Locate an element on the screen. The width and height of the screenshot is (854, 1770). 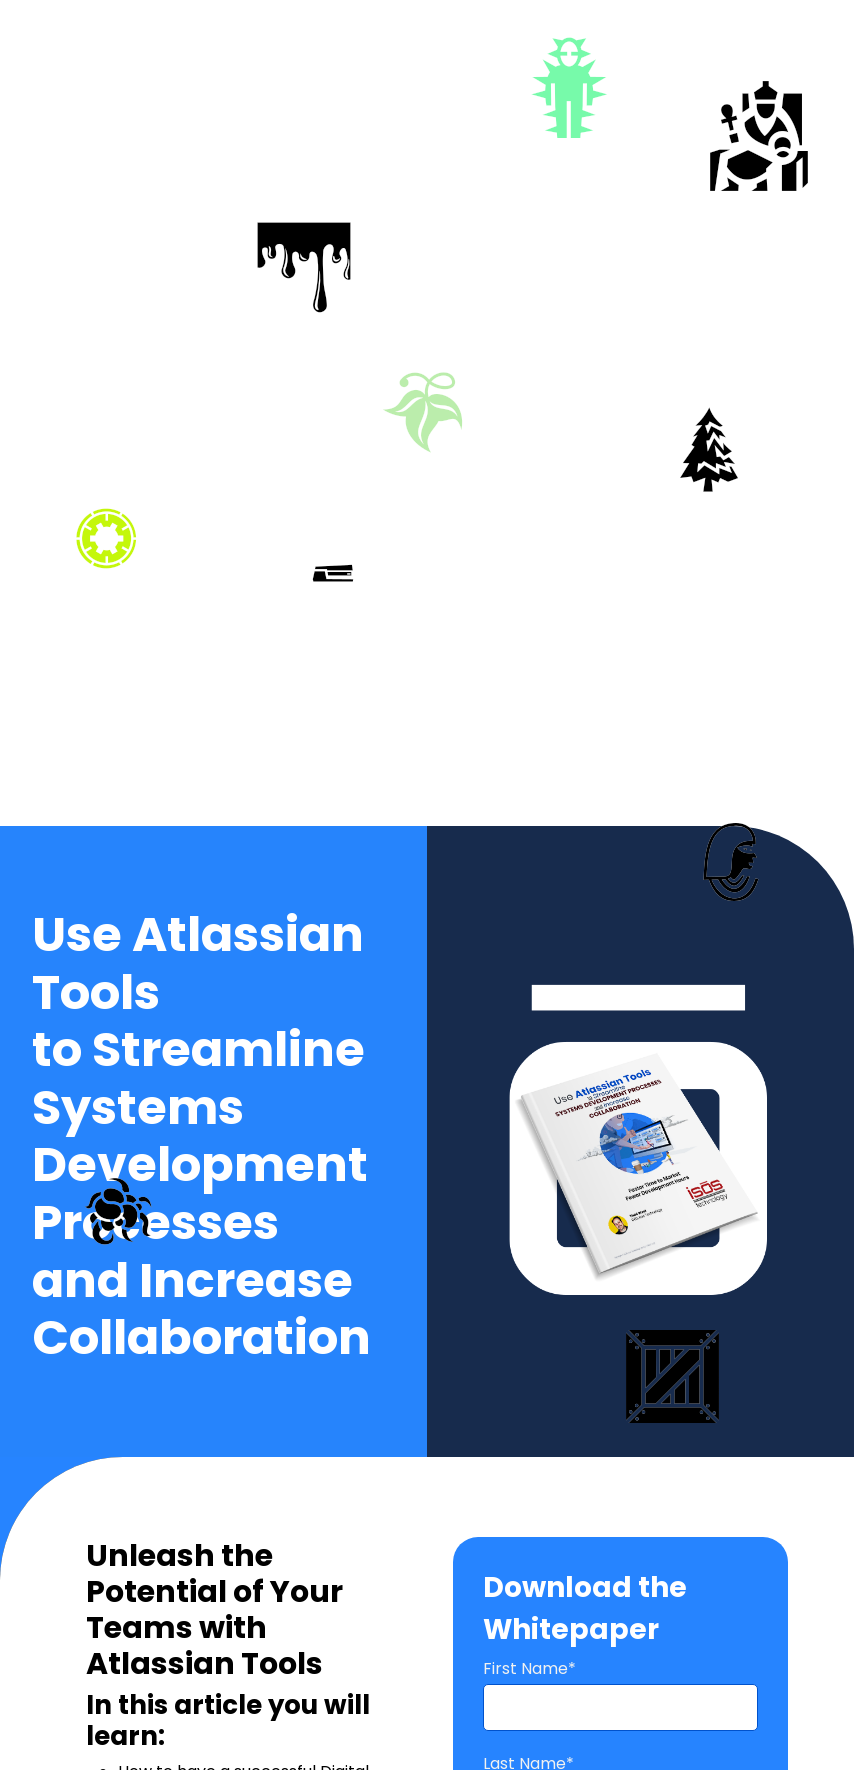
access security settings is located at coordinates (106, 538).